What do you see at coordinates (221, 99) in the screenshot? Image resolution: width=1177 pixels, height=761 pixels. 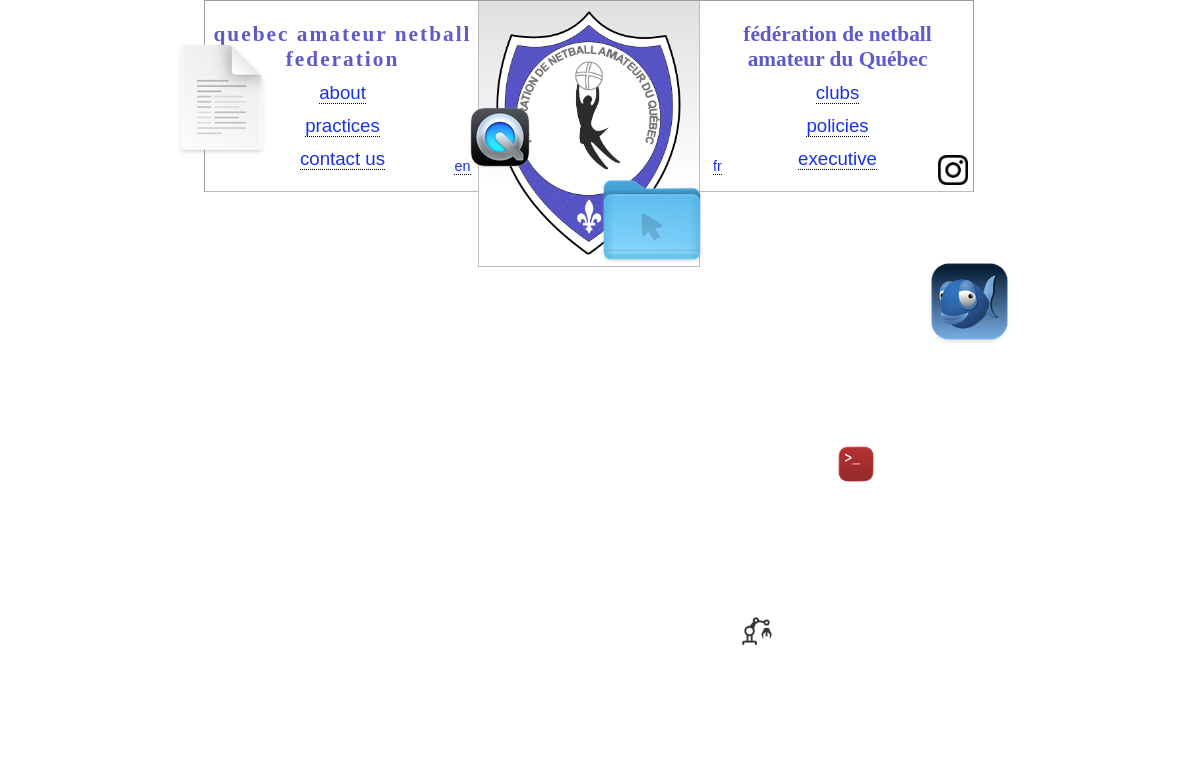 I see `a plain text file` at bounding box center [221, 99].